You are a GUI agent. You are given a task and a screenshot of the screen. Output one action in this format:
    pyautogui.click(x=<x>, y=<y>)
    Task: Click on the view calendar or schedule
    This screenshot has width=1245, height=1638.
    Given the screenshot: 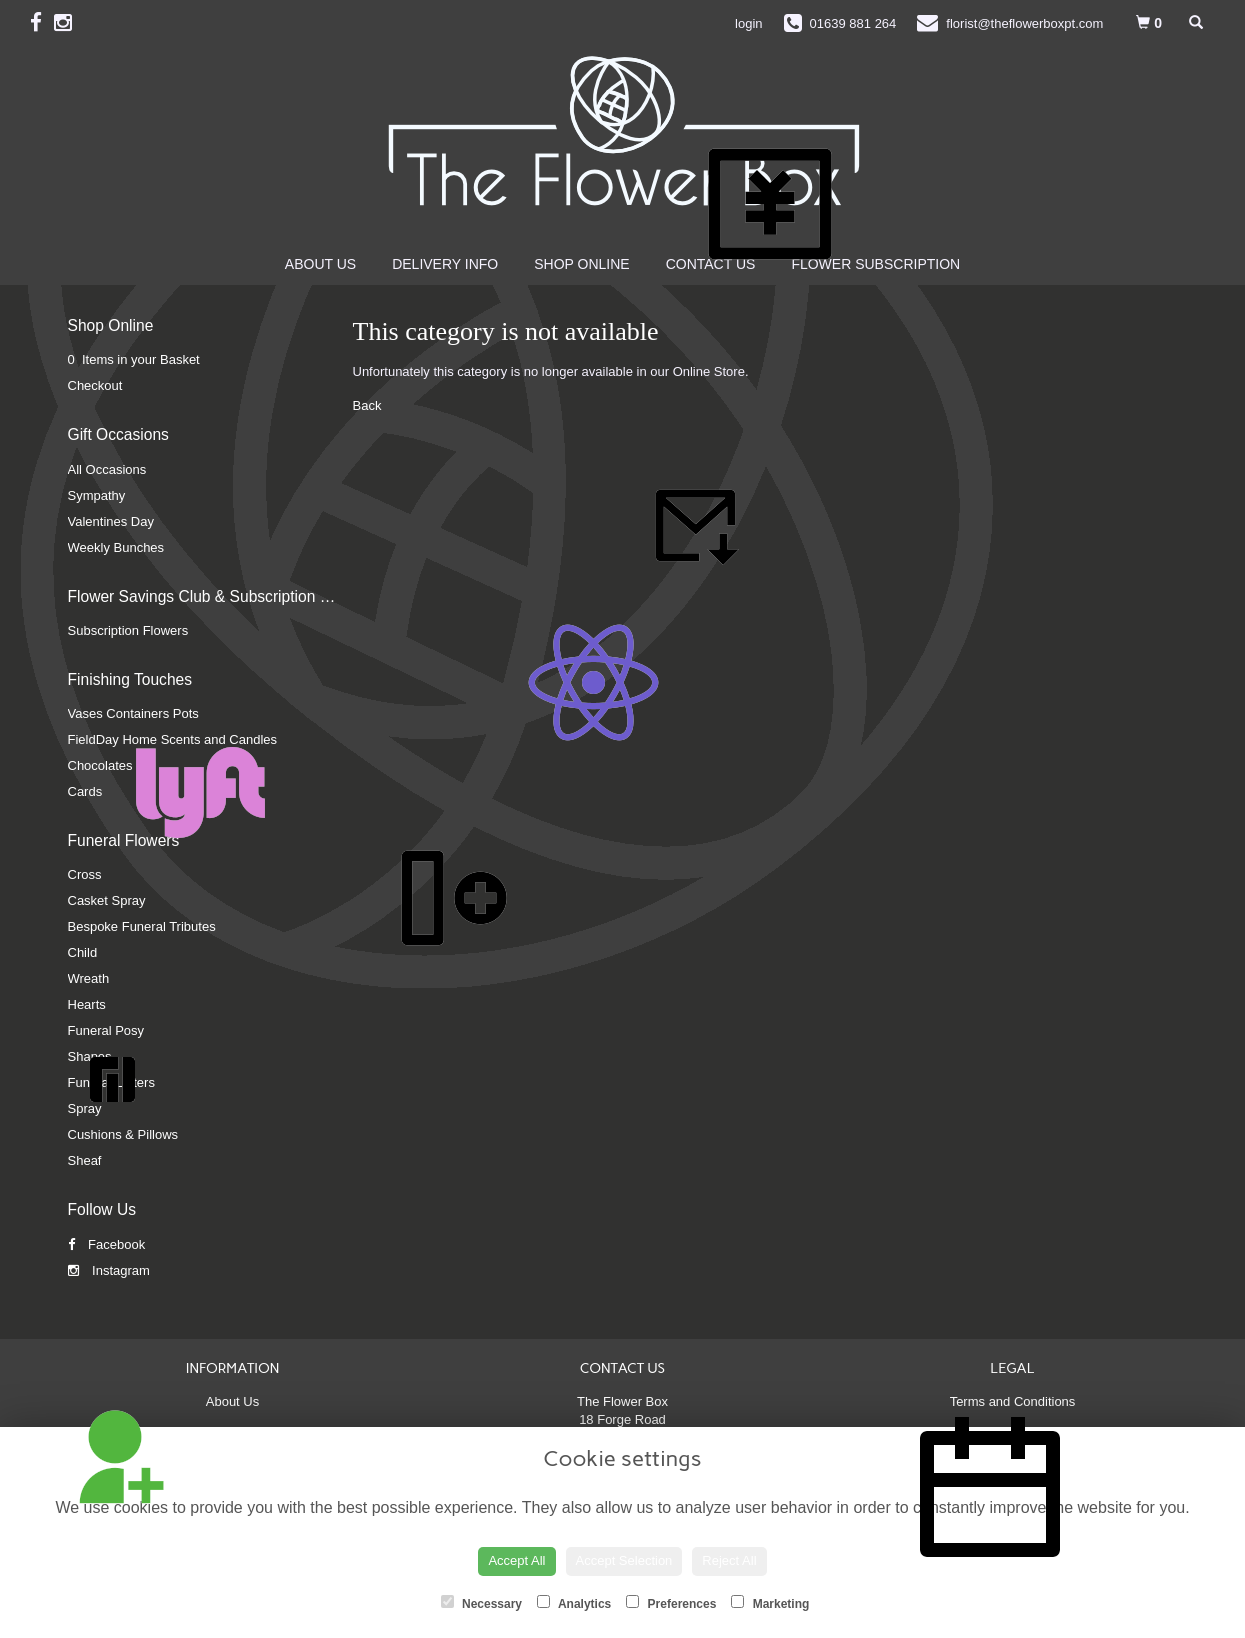 What is the action you would take?
    pyautogui.click(x=990, y=1494)
    